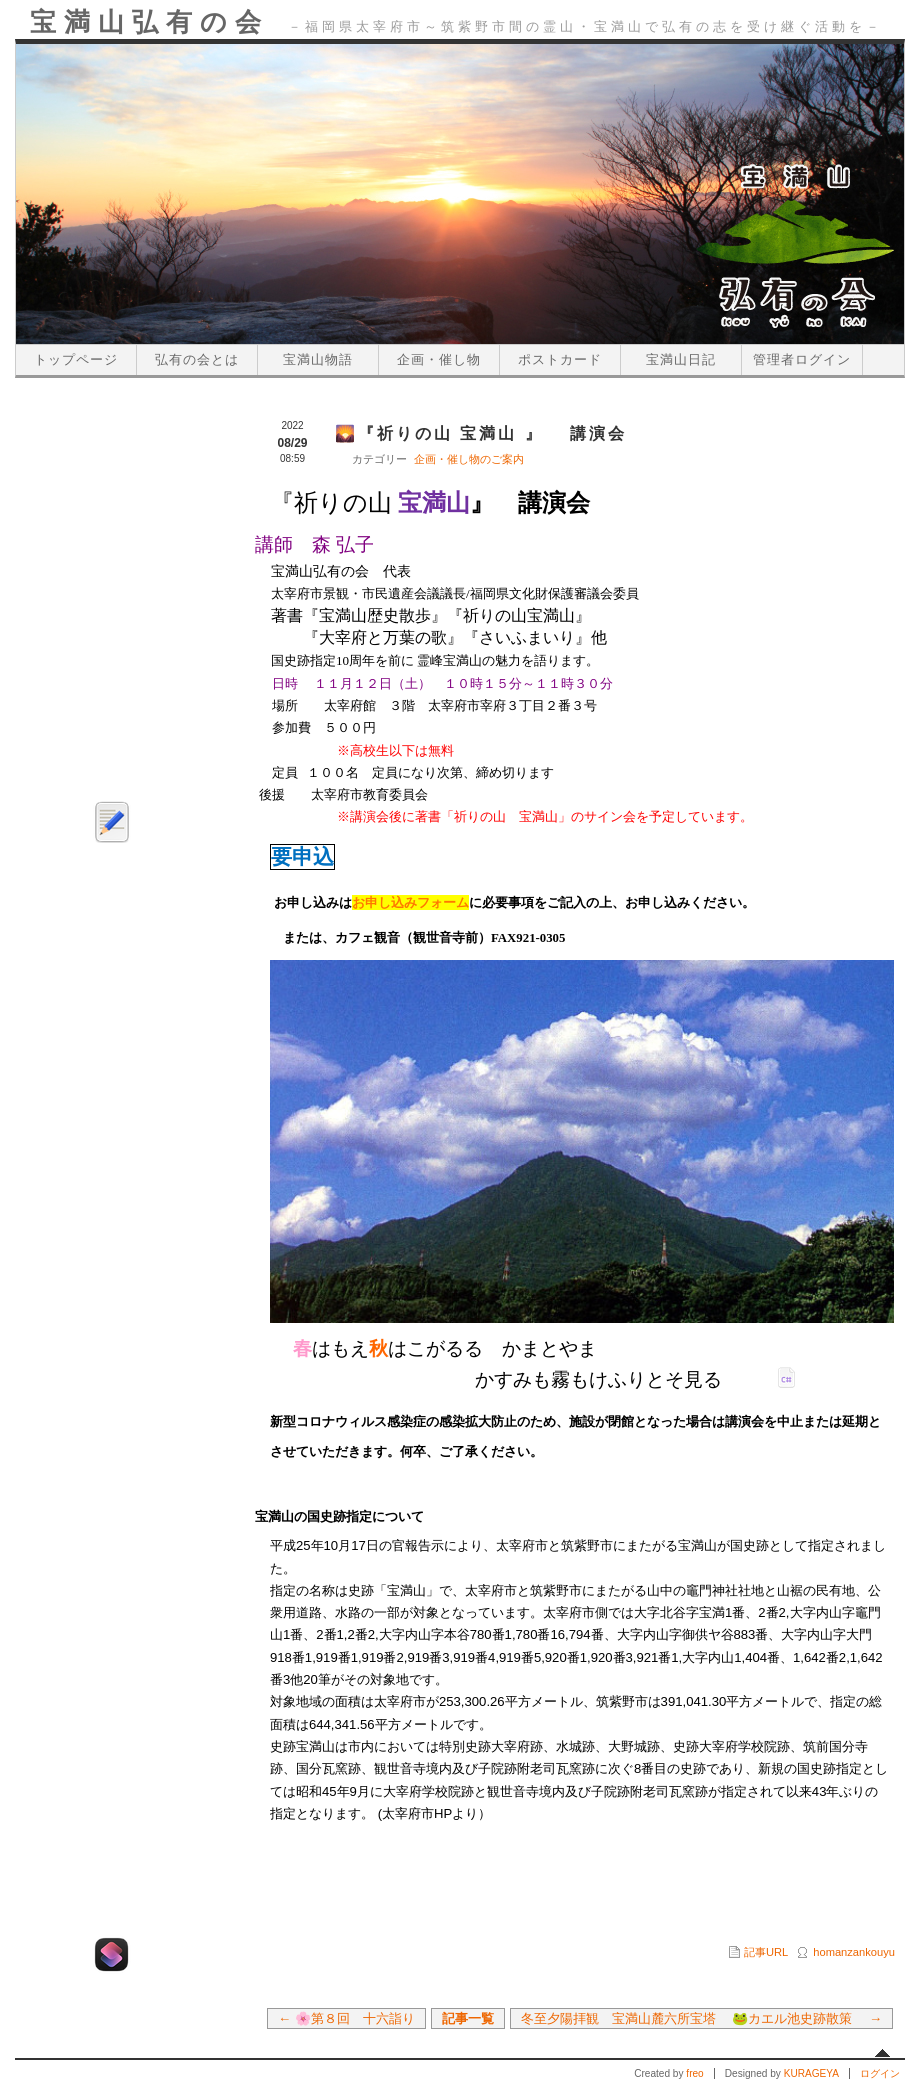  Describe the element at coordinates (111, 1954) in the screenshot. I see `open the shortcuts app` at that location.